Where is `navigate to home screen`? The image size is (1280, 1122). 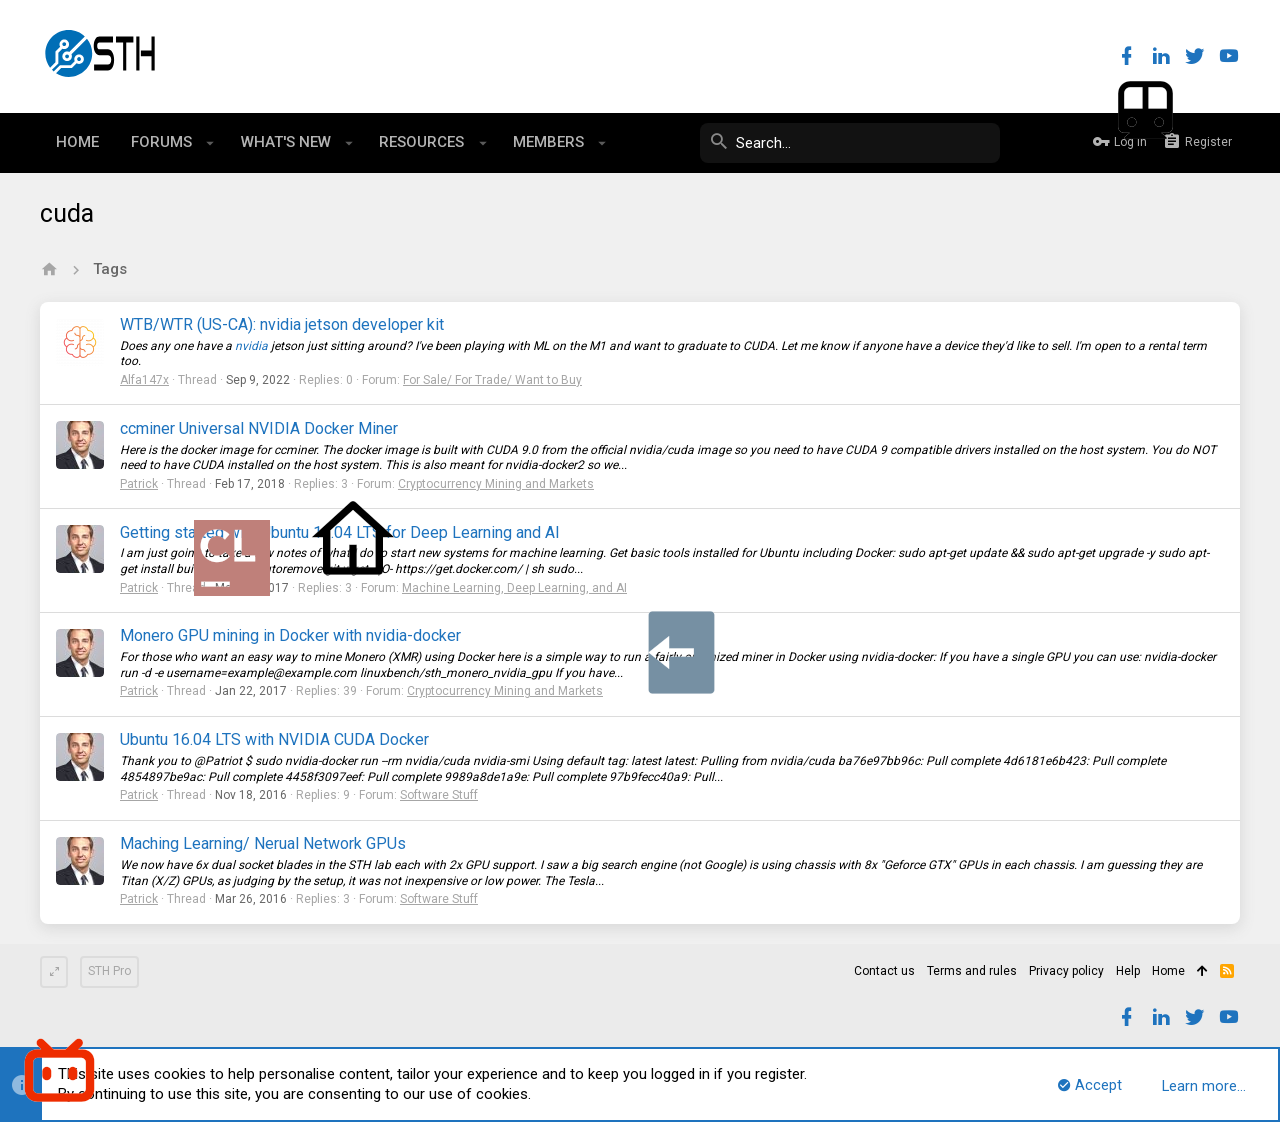 navigate to home screen is located at coordinates (353, 541).